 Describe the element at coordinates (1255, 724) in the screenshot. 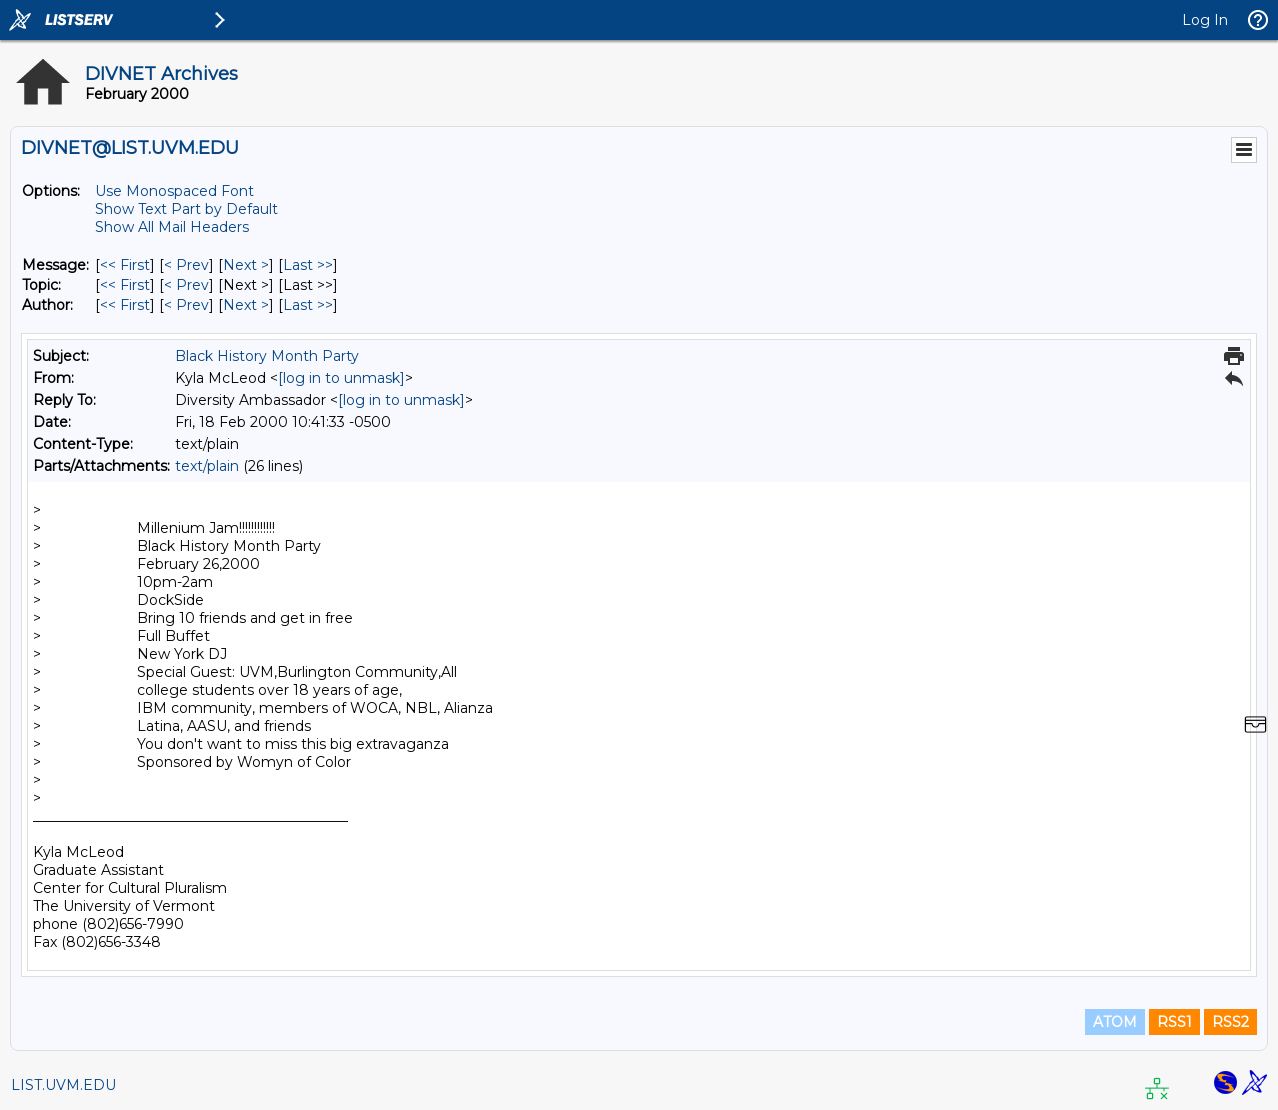

I see `access your wallet or payment cards` at that location.